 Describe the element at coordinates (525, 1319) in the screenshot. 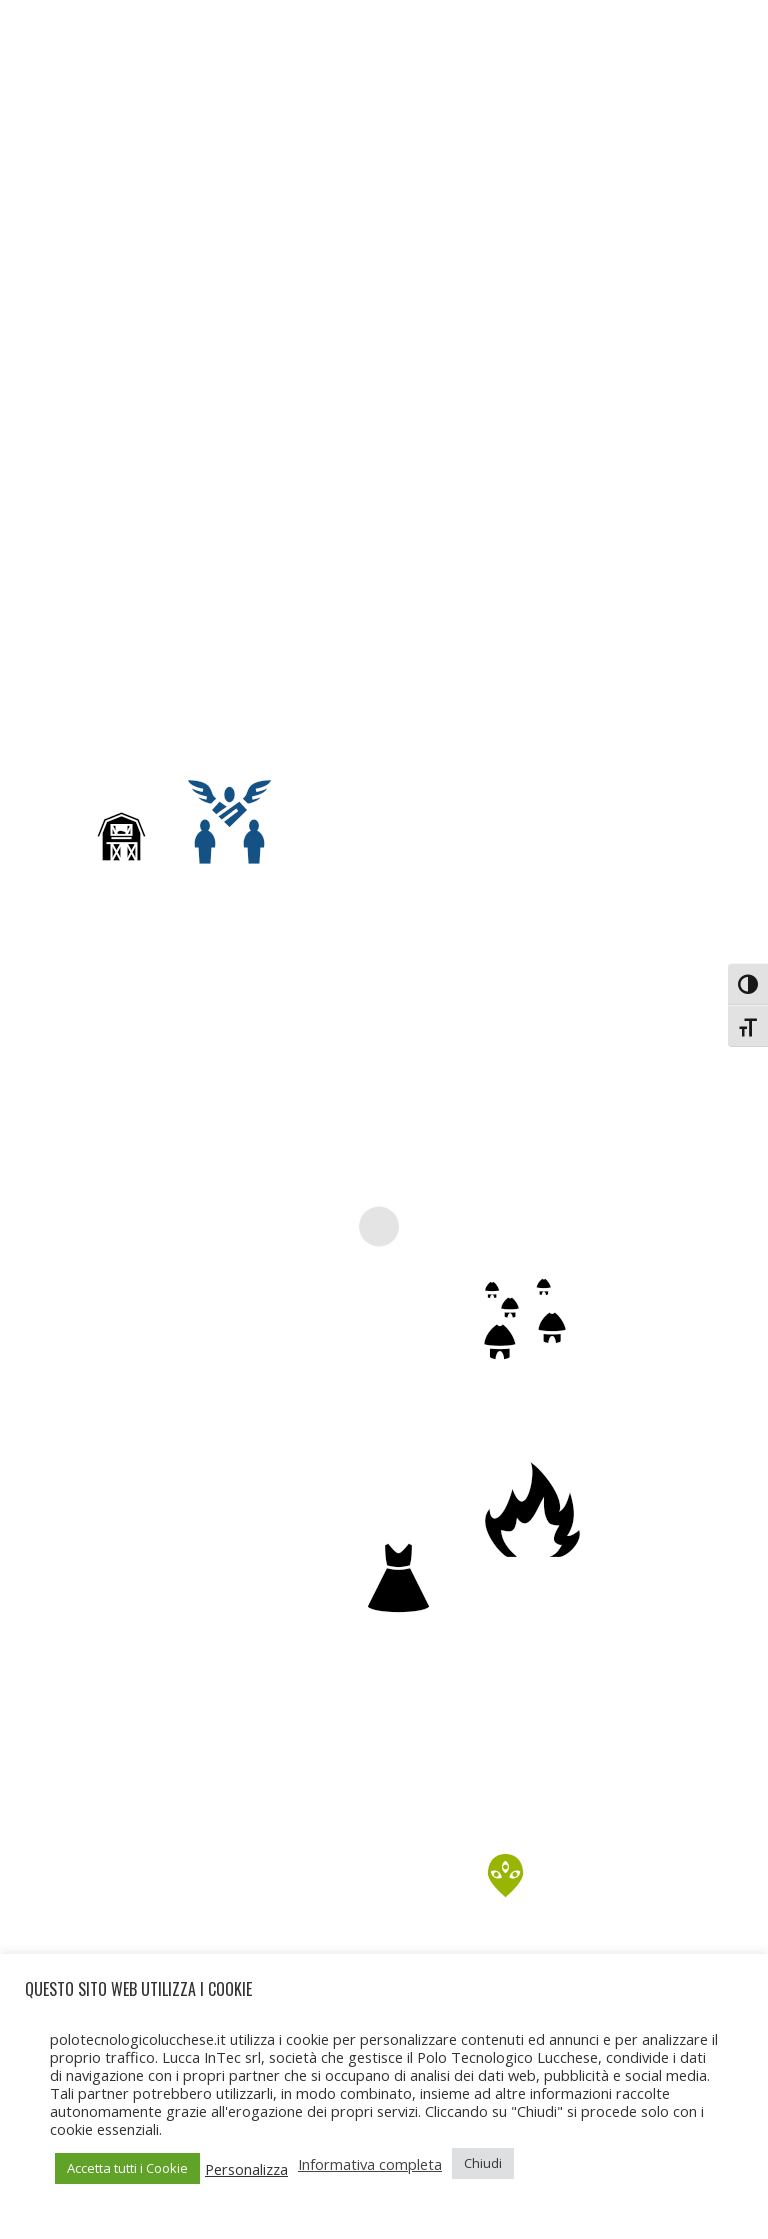

I see `view village or settlement on map` at that location.